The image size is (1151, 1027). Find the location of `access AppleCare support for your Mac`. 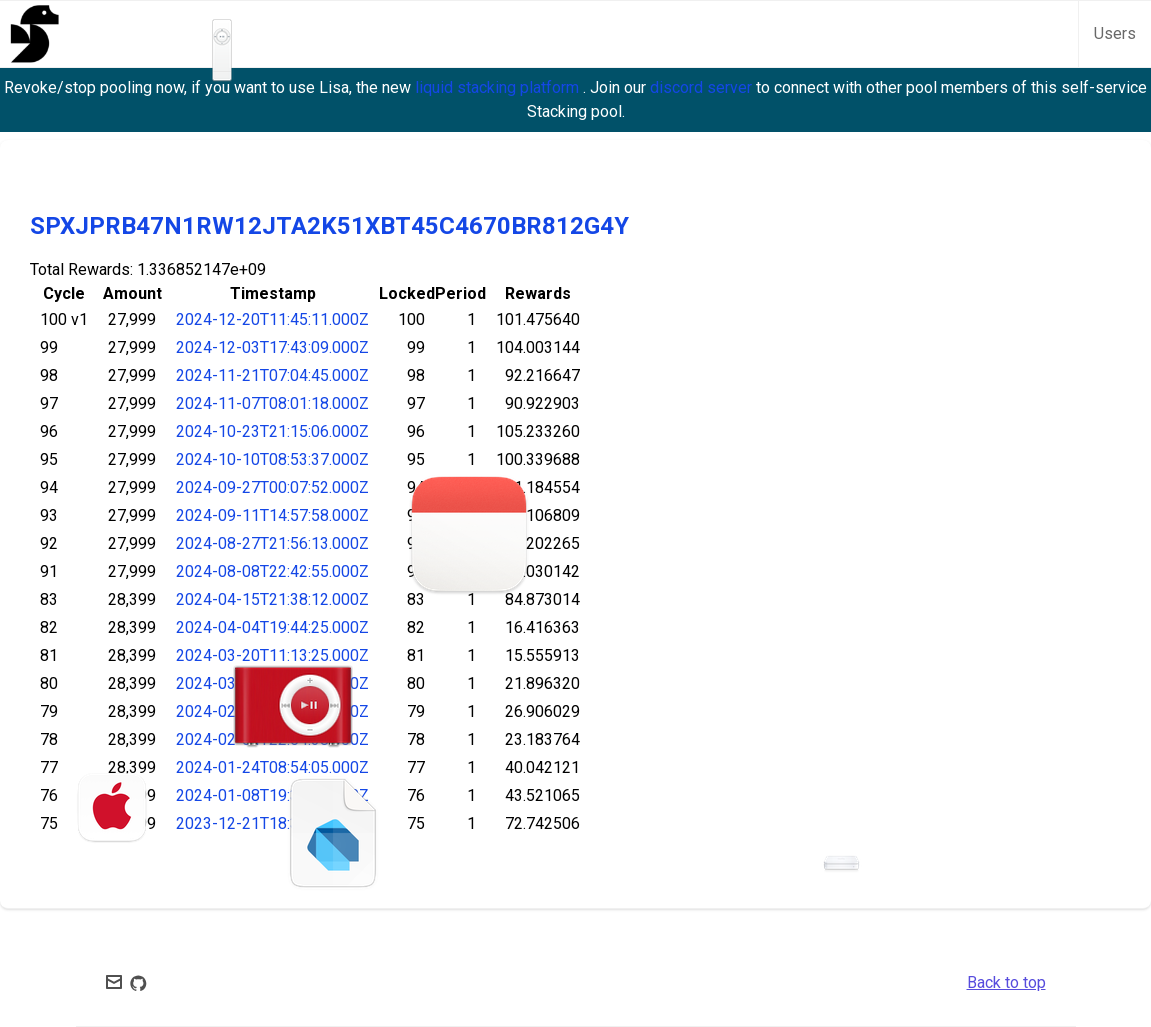

access AppleCare support for your Mac is located at coordinates (112, 807).